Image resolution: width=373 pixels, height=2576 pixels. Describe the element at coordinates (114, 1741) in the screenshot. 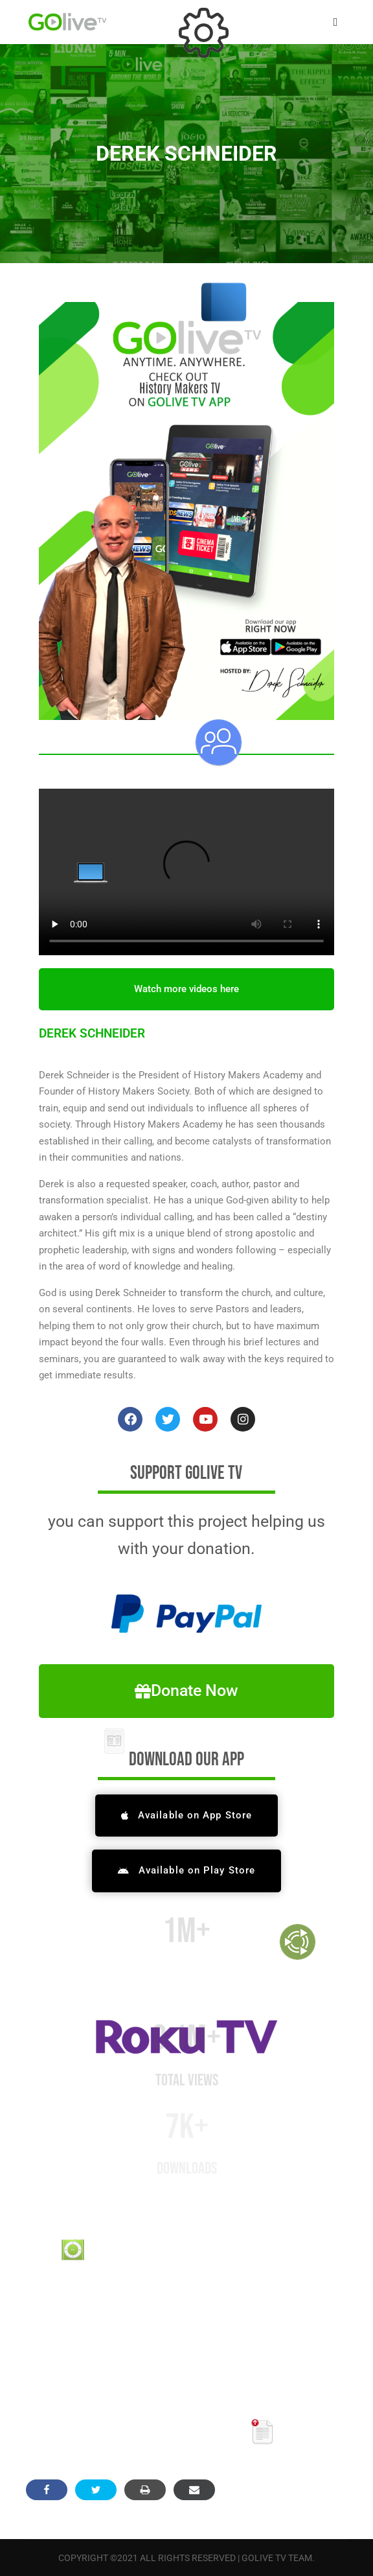

I see `a mobipocket ebook file` at that location.